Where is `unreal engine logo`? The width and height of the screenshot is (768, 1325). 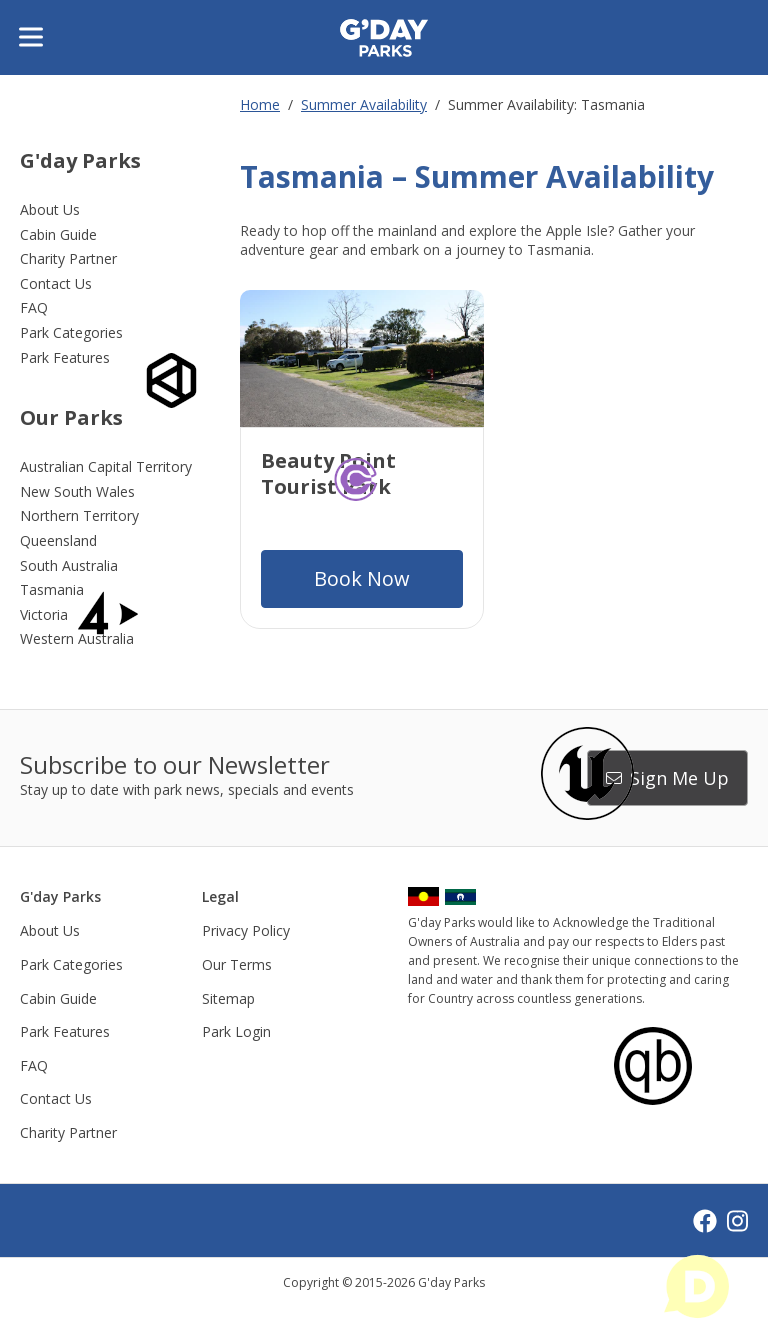
unreal engine logo is located at coordinates (587, 773).